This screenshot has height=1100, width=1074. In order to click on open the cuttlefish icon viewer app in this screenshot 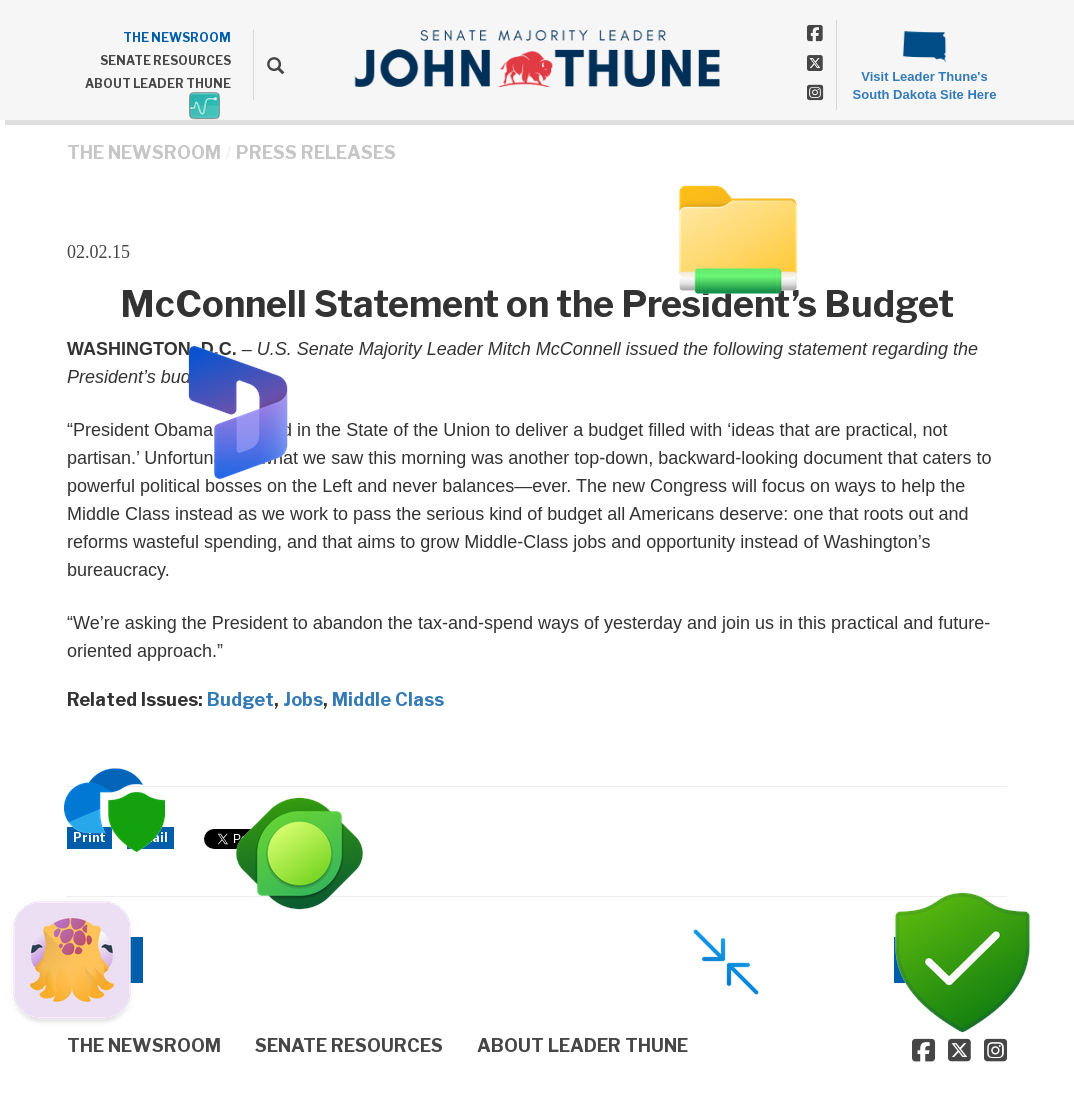, I will do `click(72, 960)`.